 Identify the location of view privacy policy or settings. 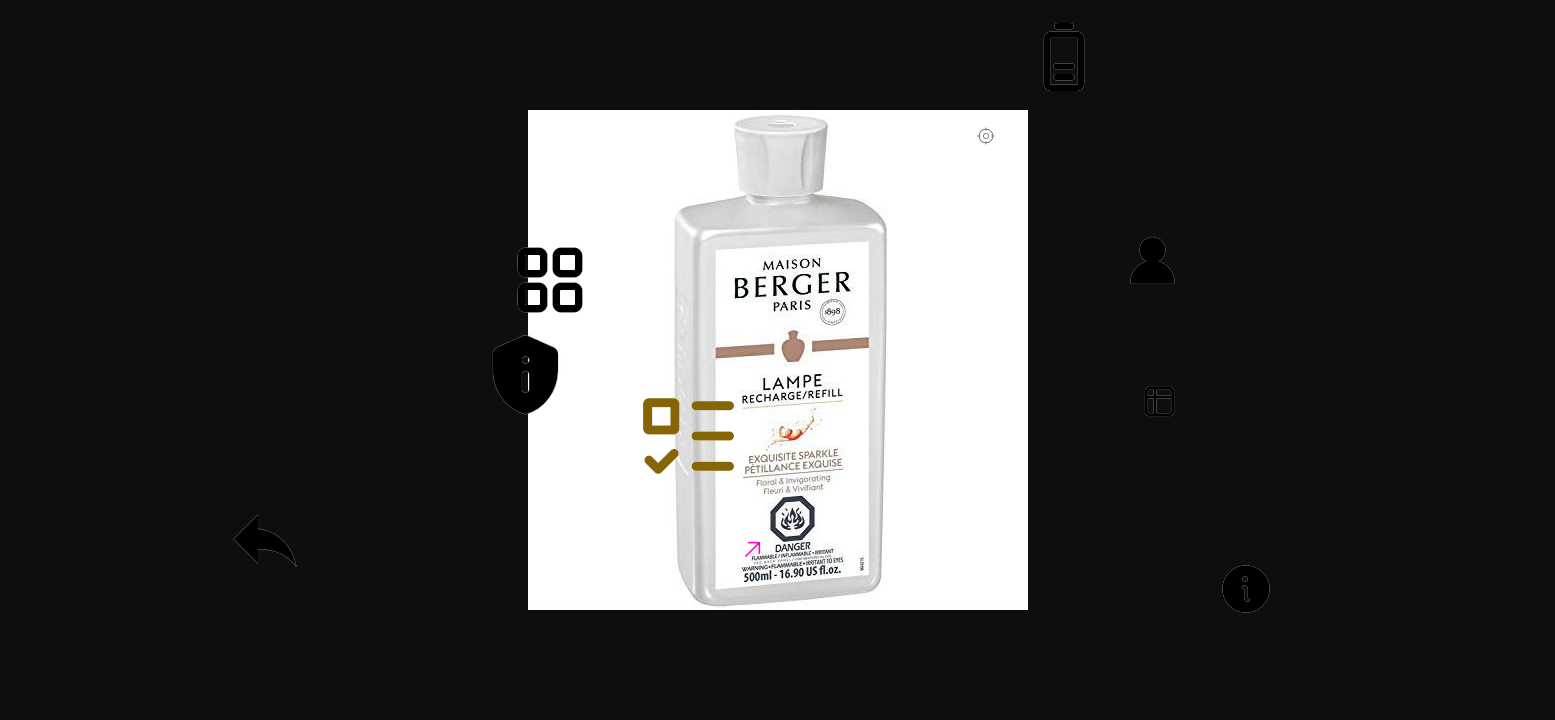
(525, 374).